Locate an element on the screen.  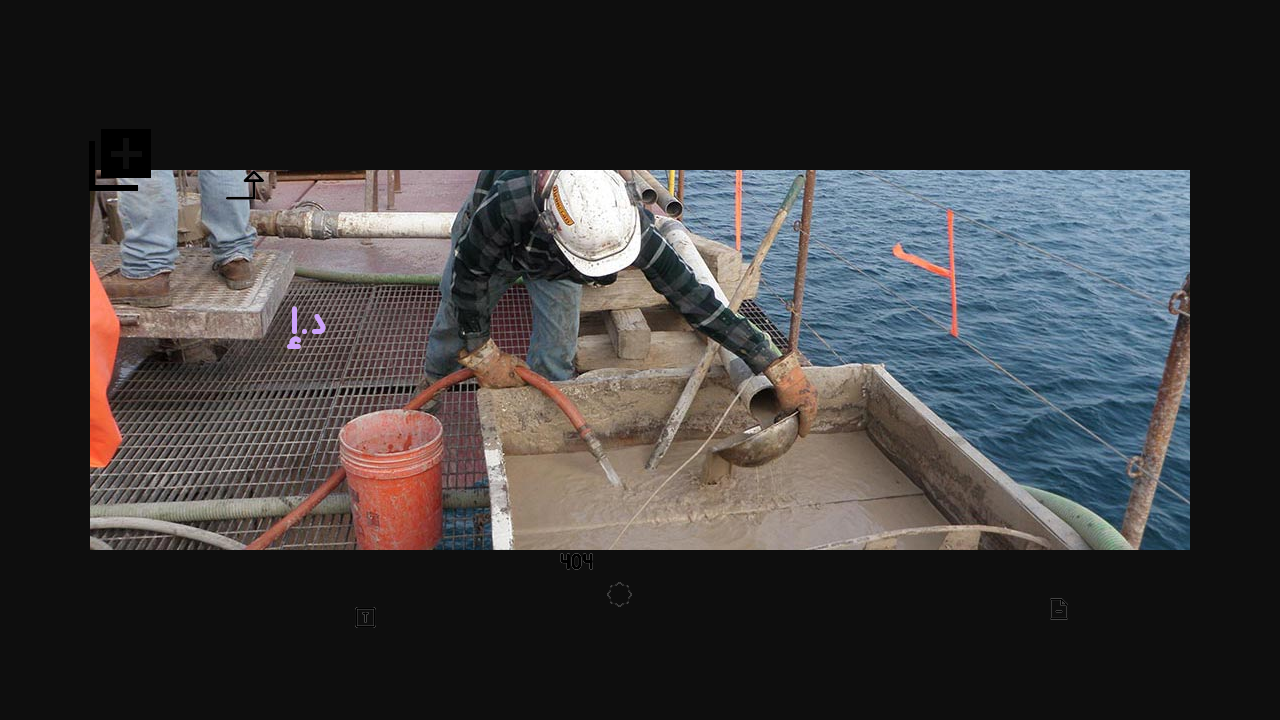
indicates price or amount in UAE dirhams is located at coordinates (307, 329).